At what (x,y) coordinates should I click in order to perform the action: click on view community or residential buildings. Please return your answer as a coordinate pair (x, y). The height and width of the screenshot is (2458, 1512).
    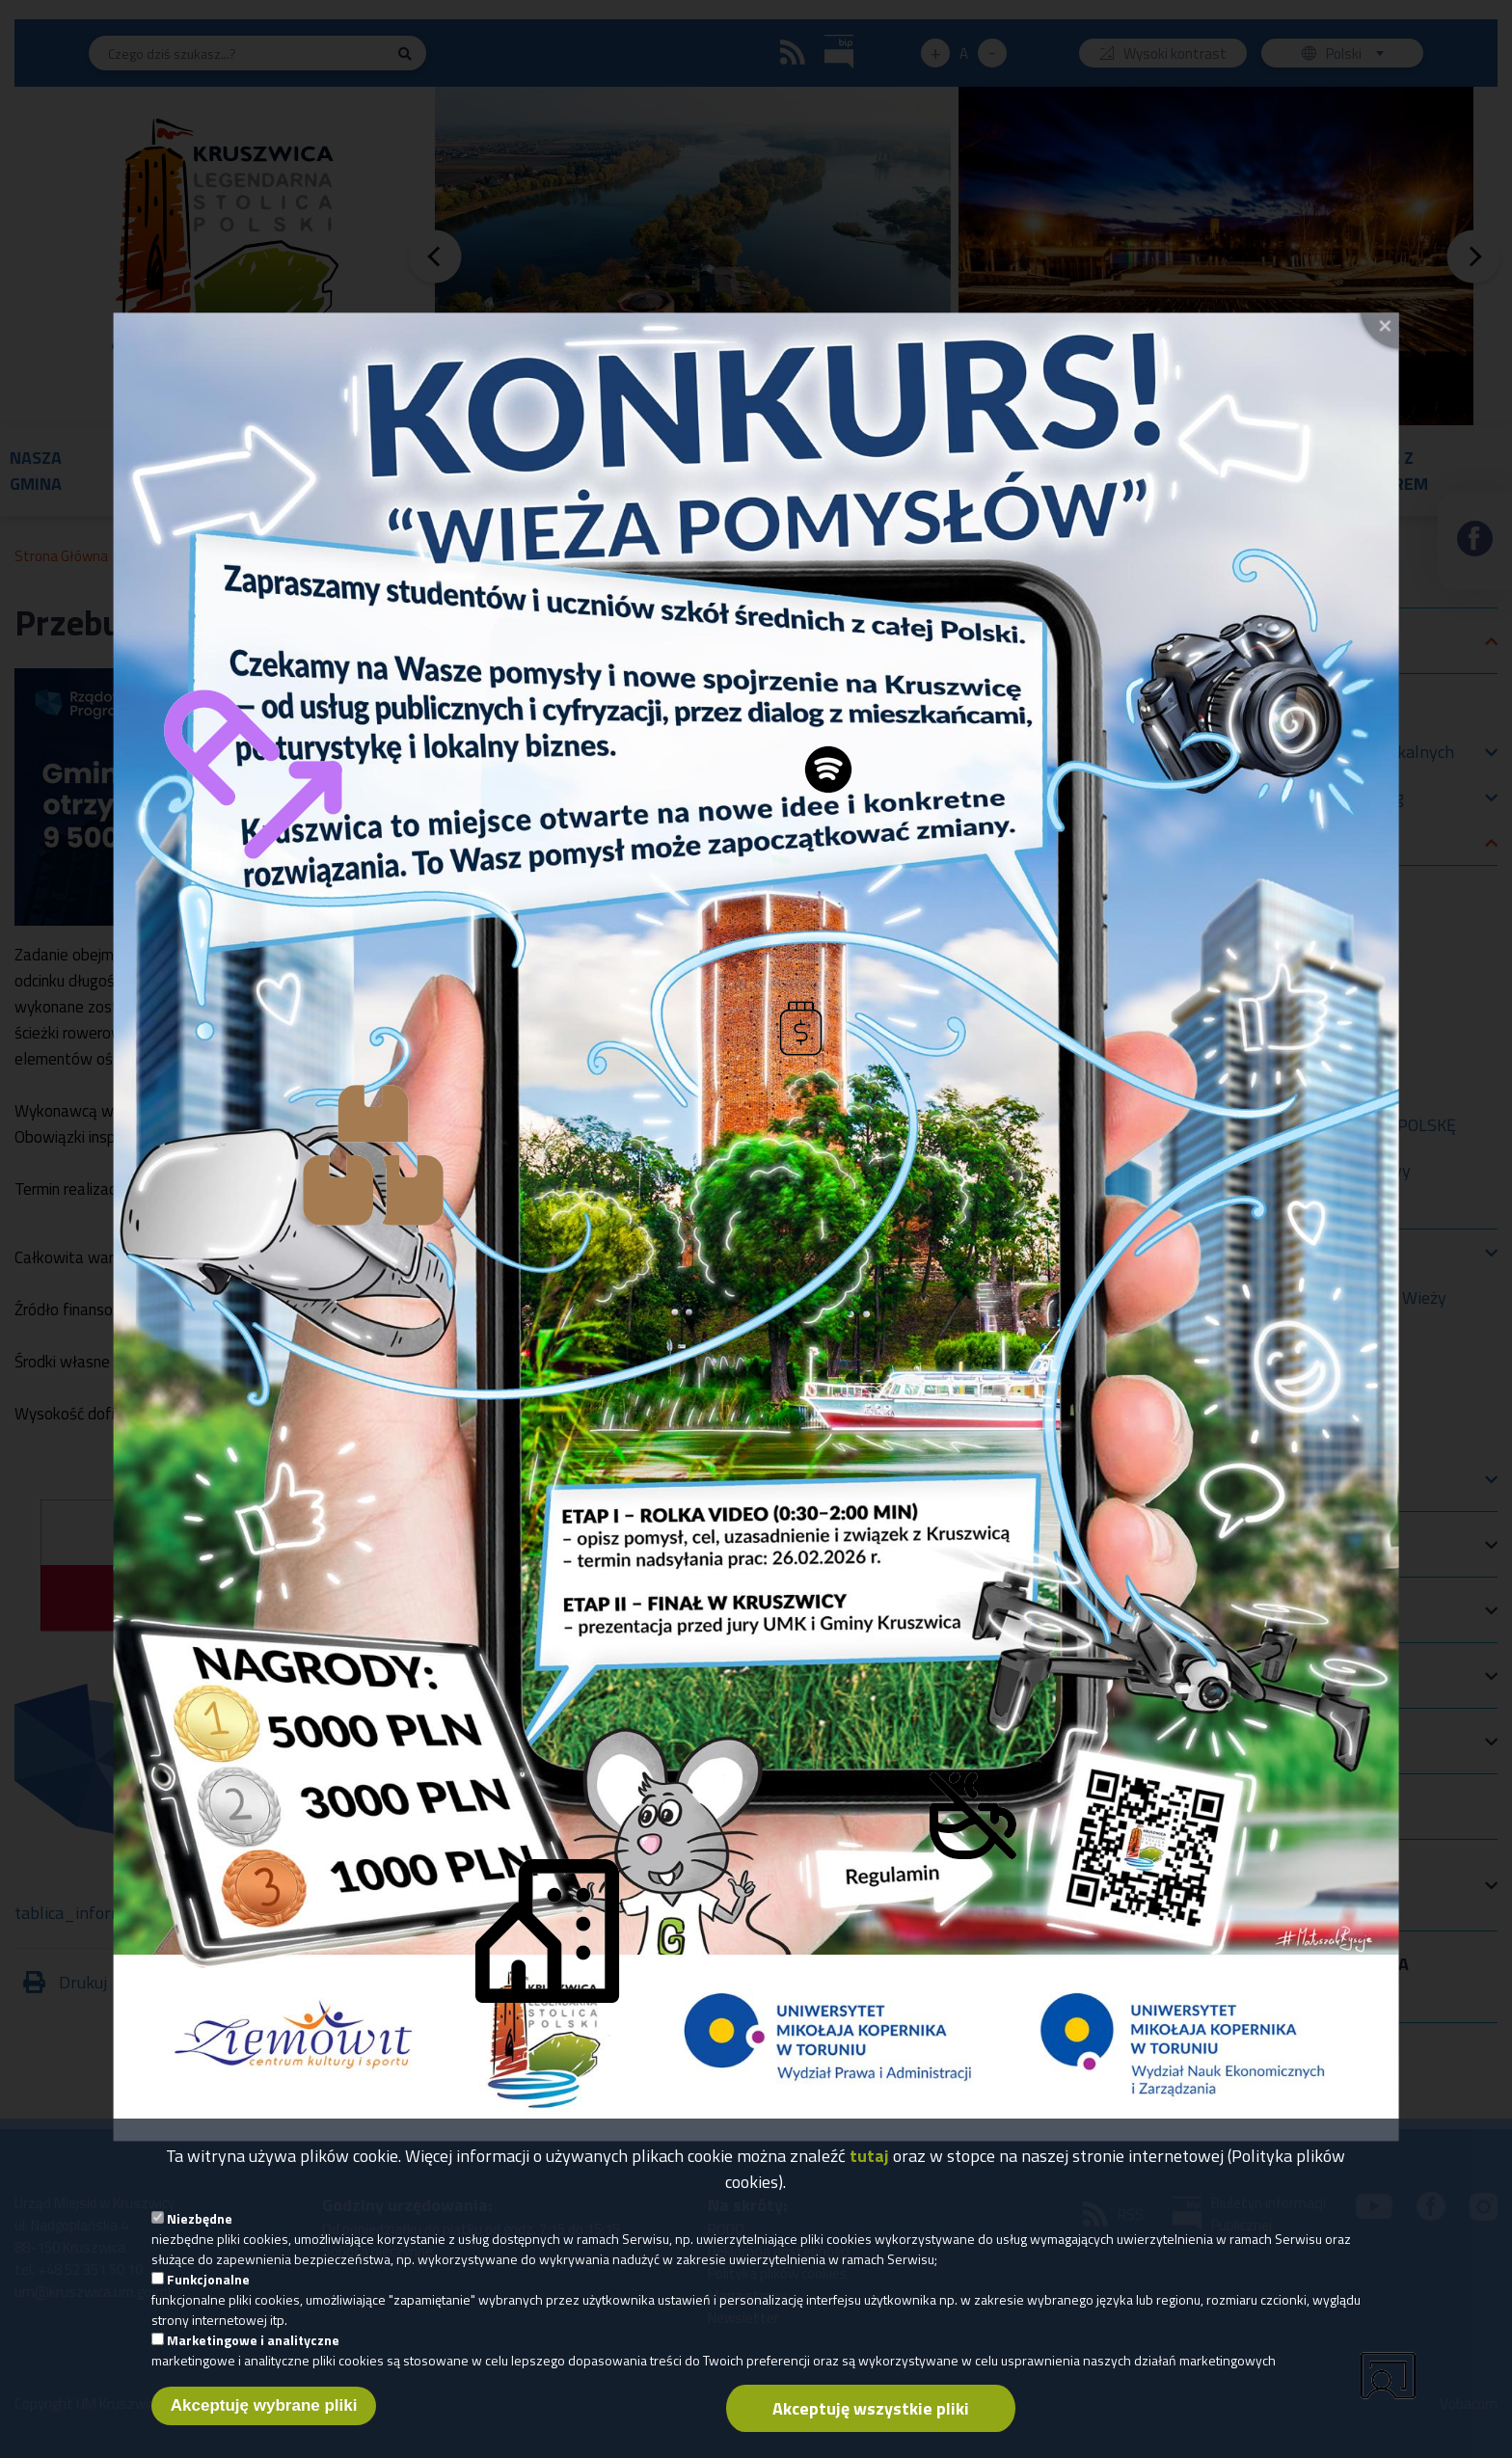
    Looking at the image, I should click on (547, 1931).